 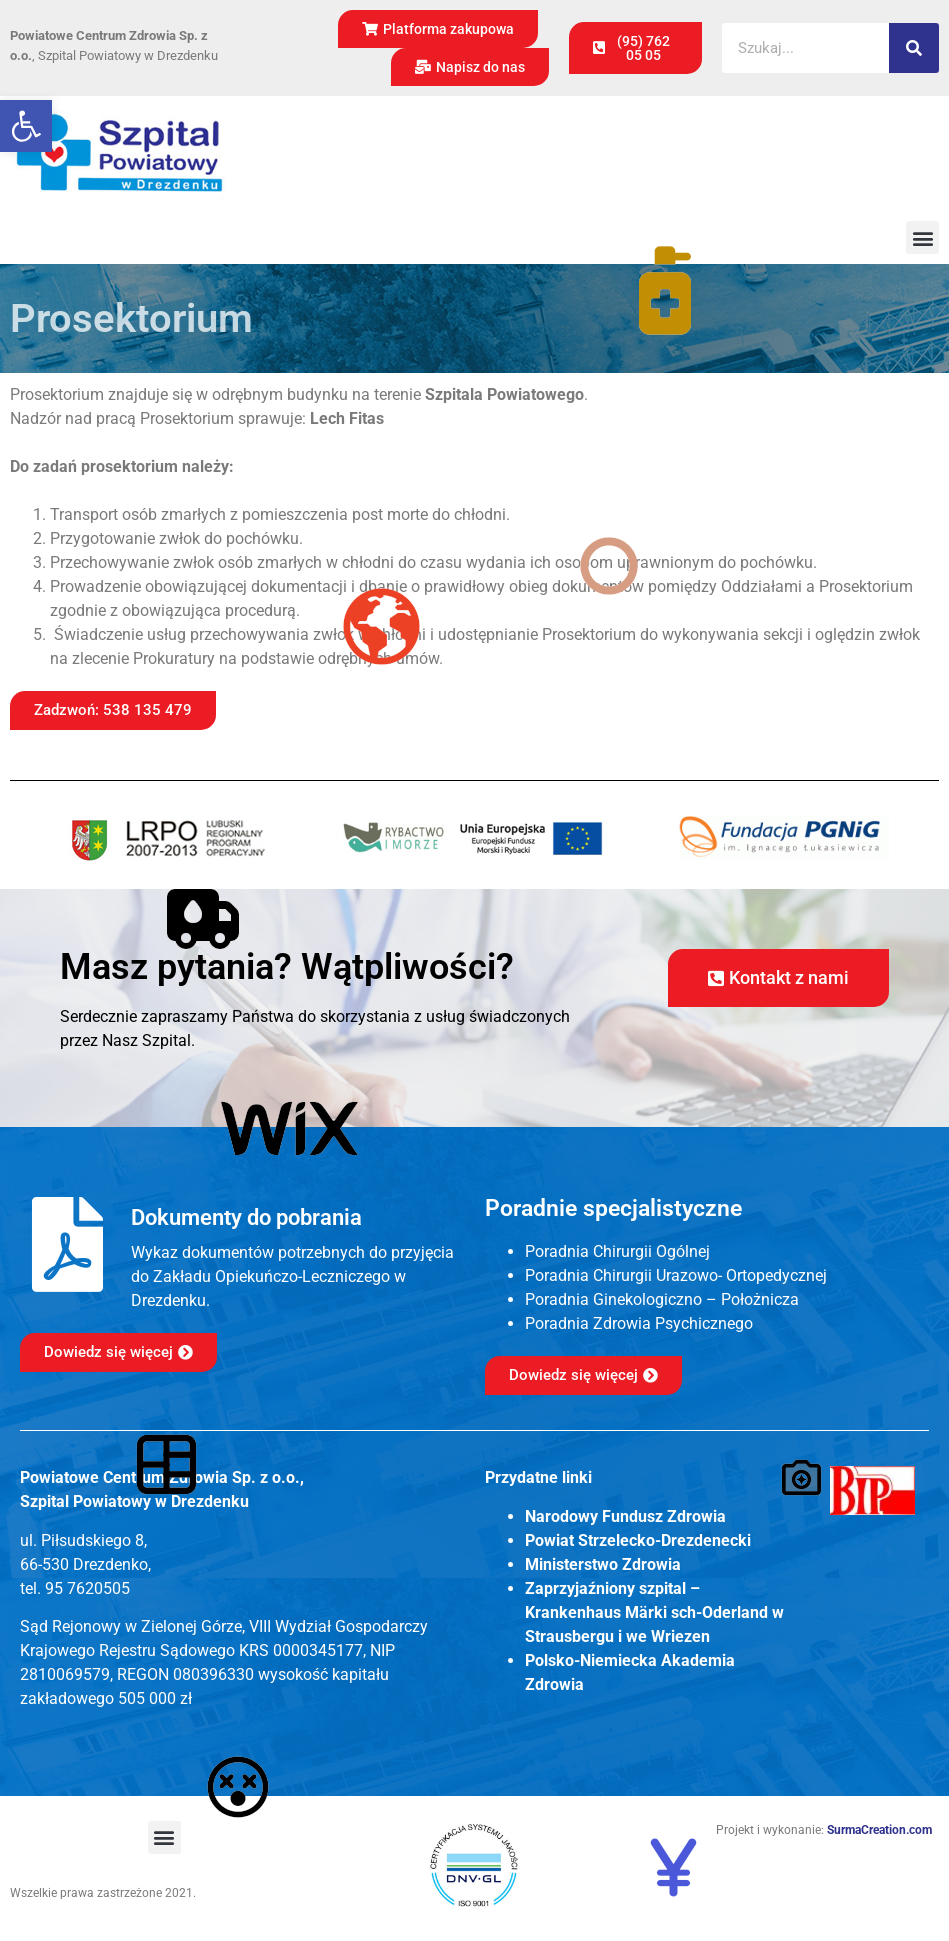 What do you see at coordinates (665, 293) in the screenshot?
I see `access medical supplies or first aid resources` at bounding box center [665, 293].